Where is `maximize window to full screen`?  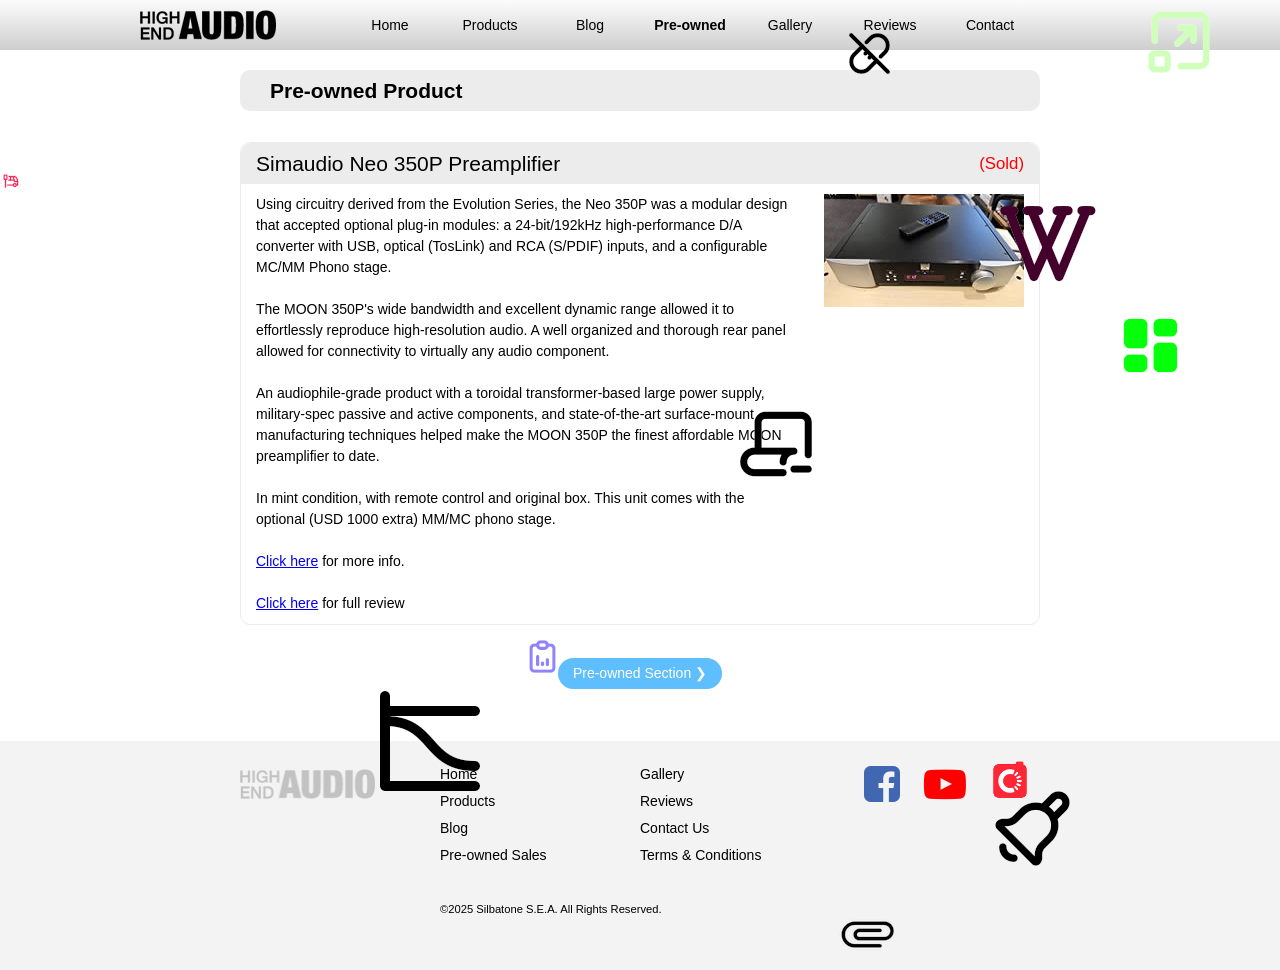
maximize window to full screen is located at coordinates (1180, 40).